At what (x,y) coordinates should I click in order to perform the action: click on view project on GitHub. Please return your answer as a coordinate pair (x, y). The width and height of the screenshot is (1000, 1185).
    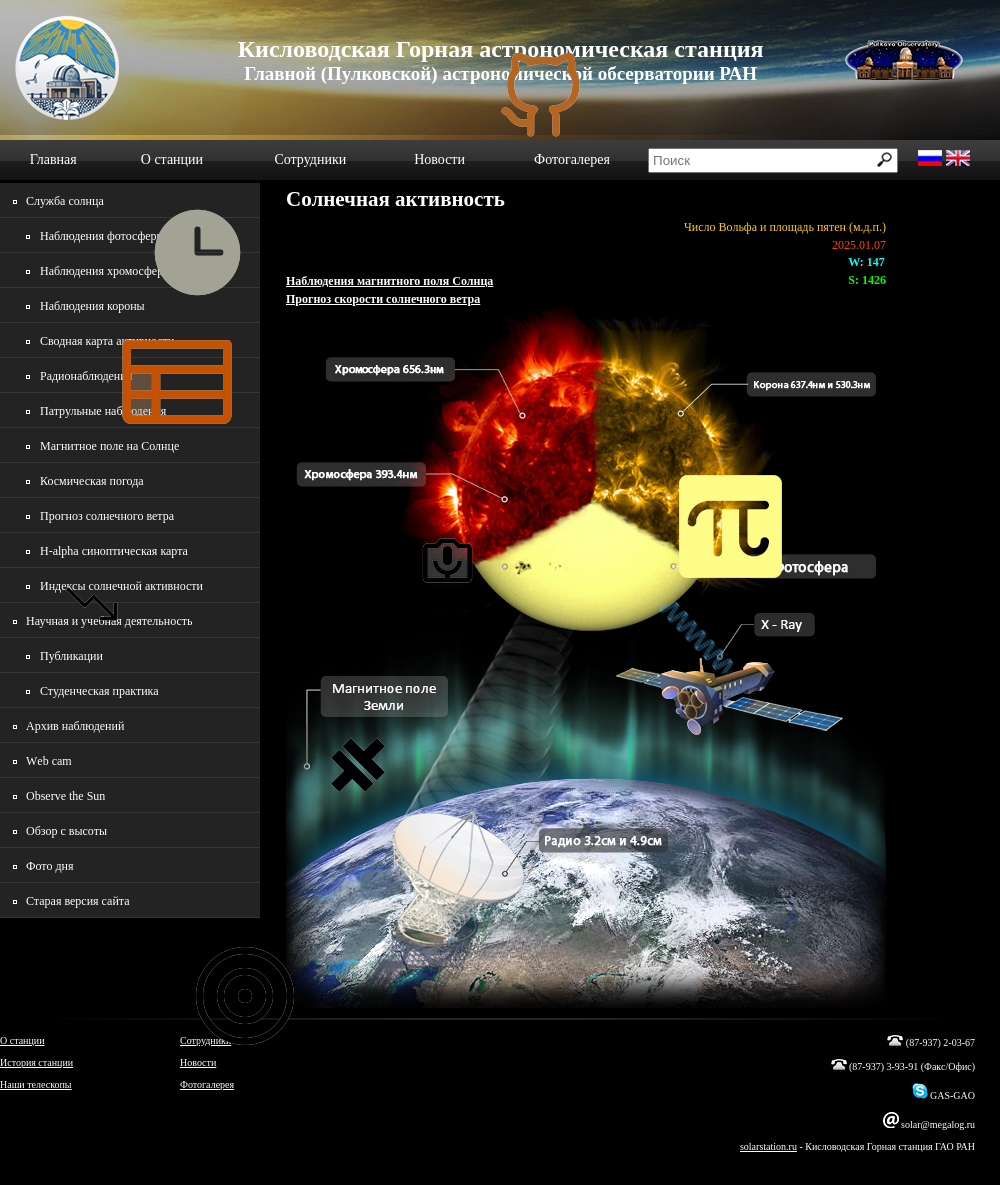
    Looking at the image, I should click on (541, 96).